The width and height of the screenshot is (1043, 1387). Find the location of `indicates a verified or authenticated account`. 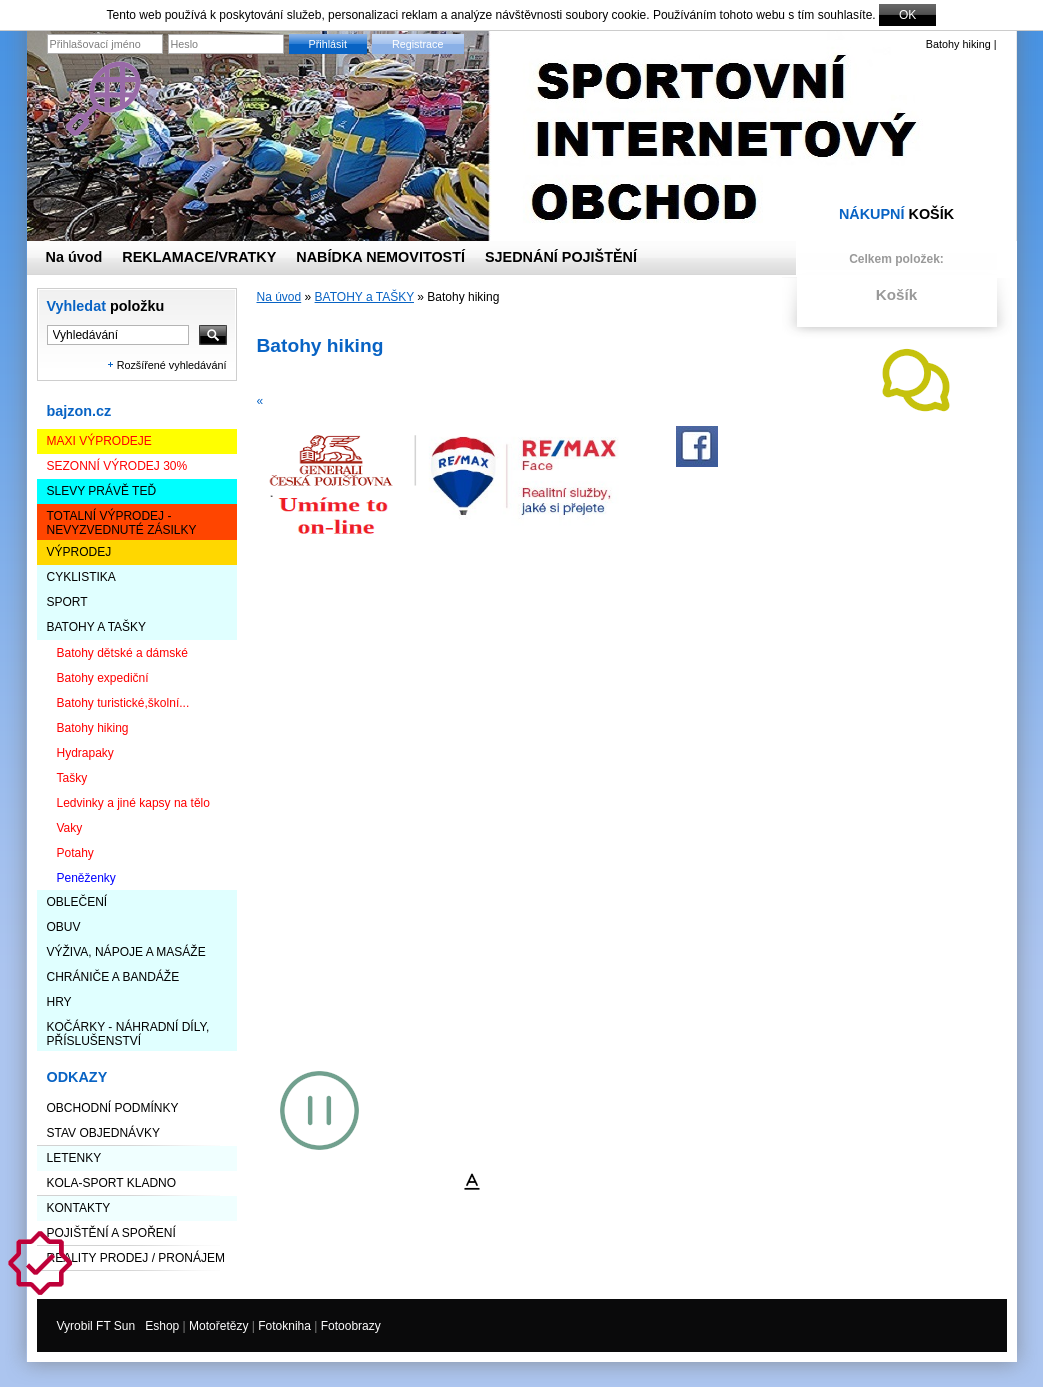

indicates a verified or authenticated account is located at coordinates (40, 1263).